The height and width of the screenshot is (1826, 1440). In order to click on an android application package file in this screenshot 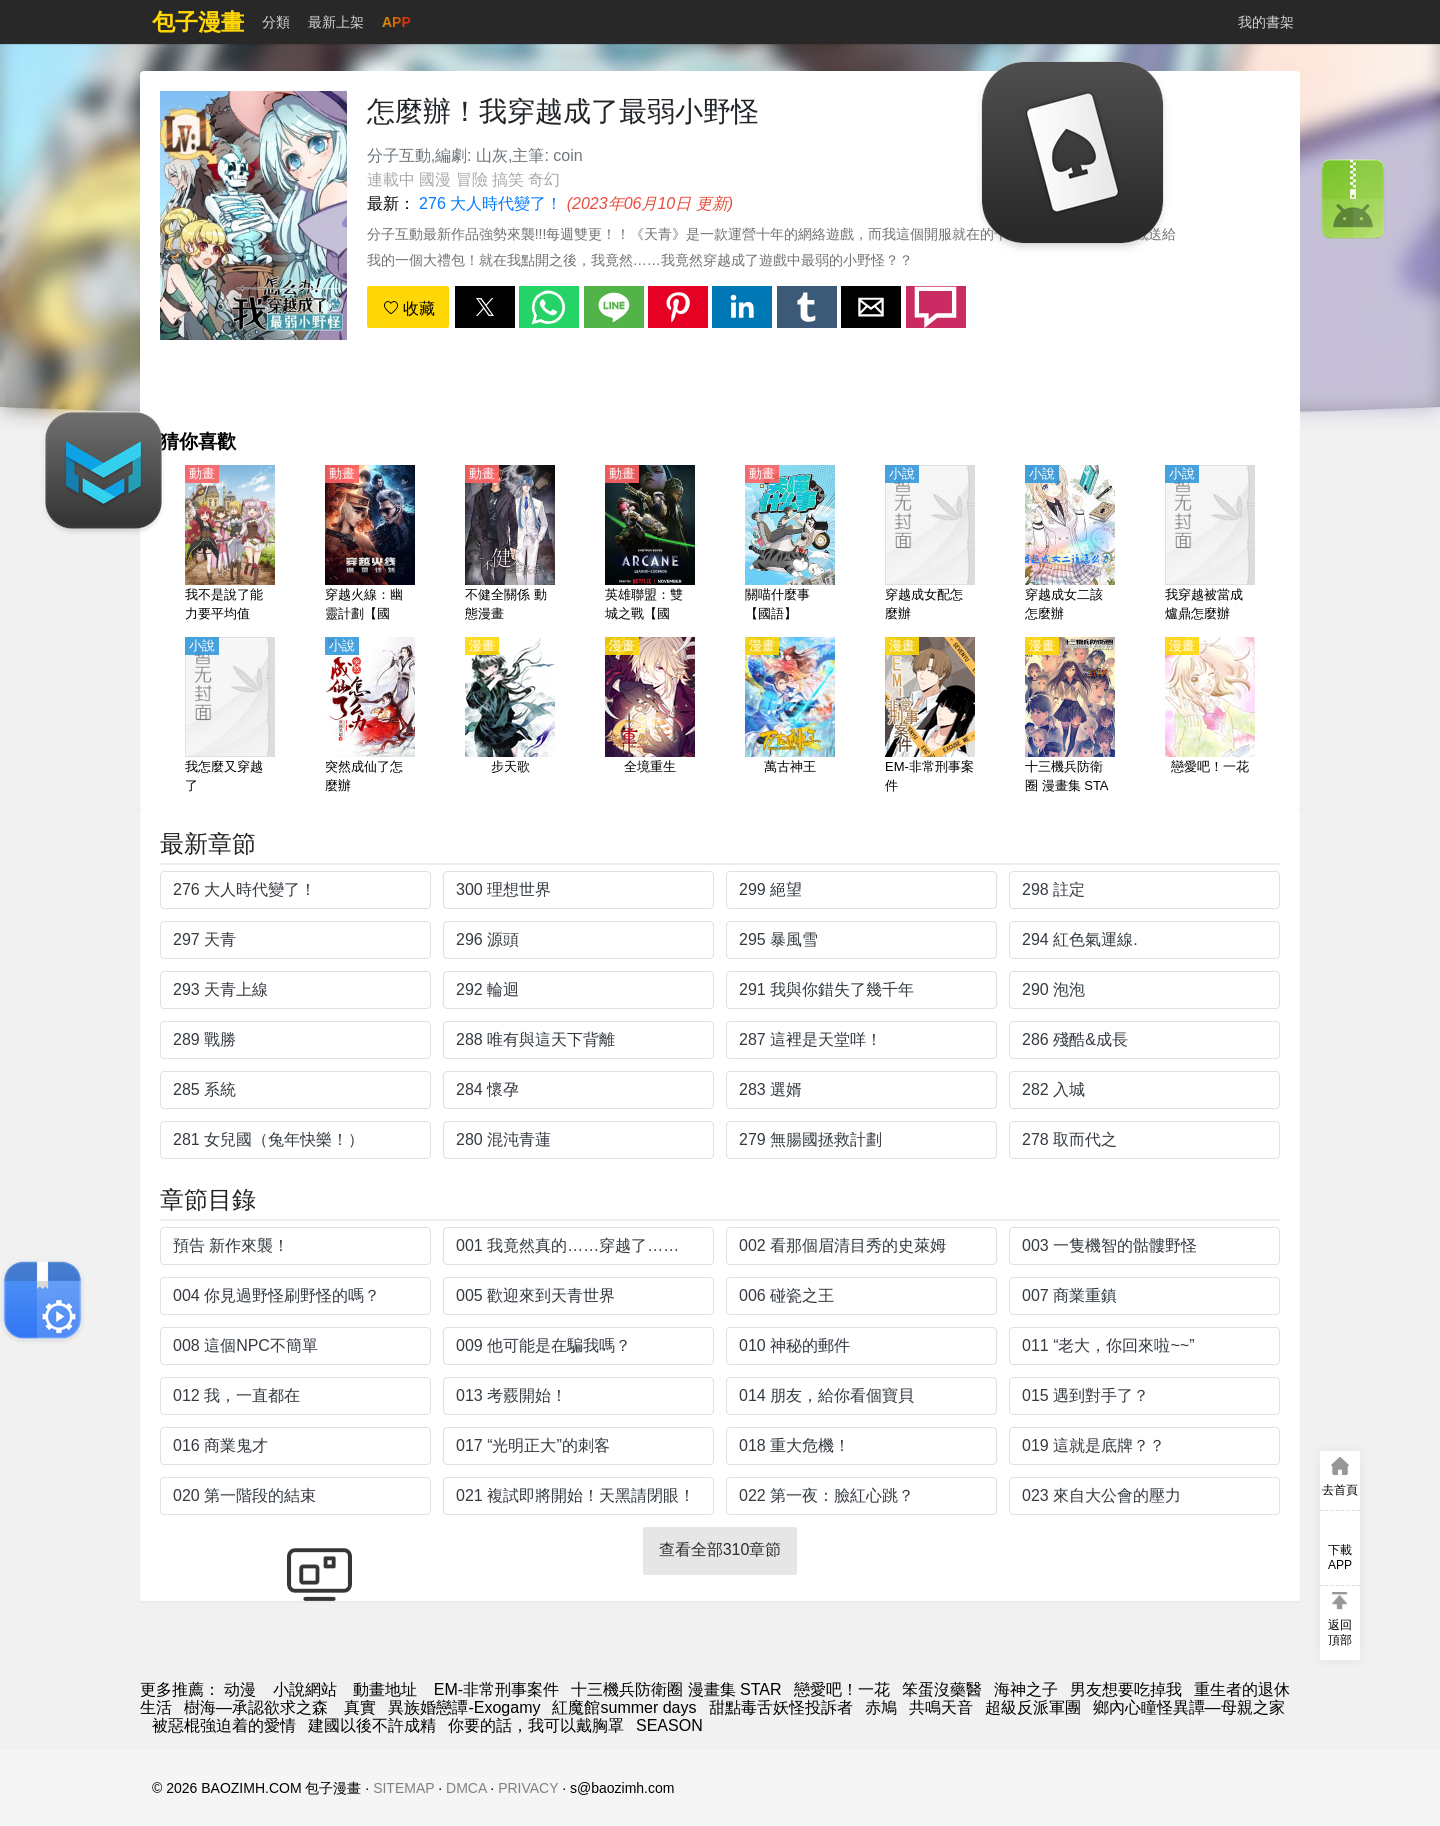, I will do `click(1353, 199)`.